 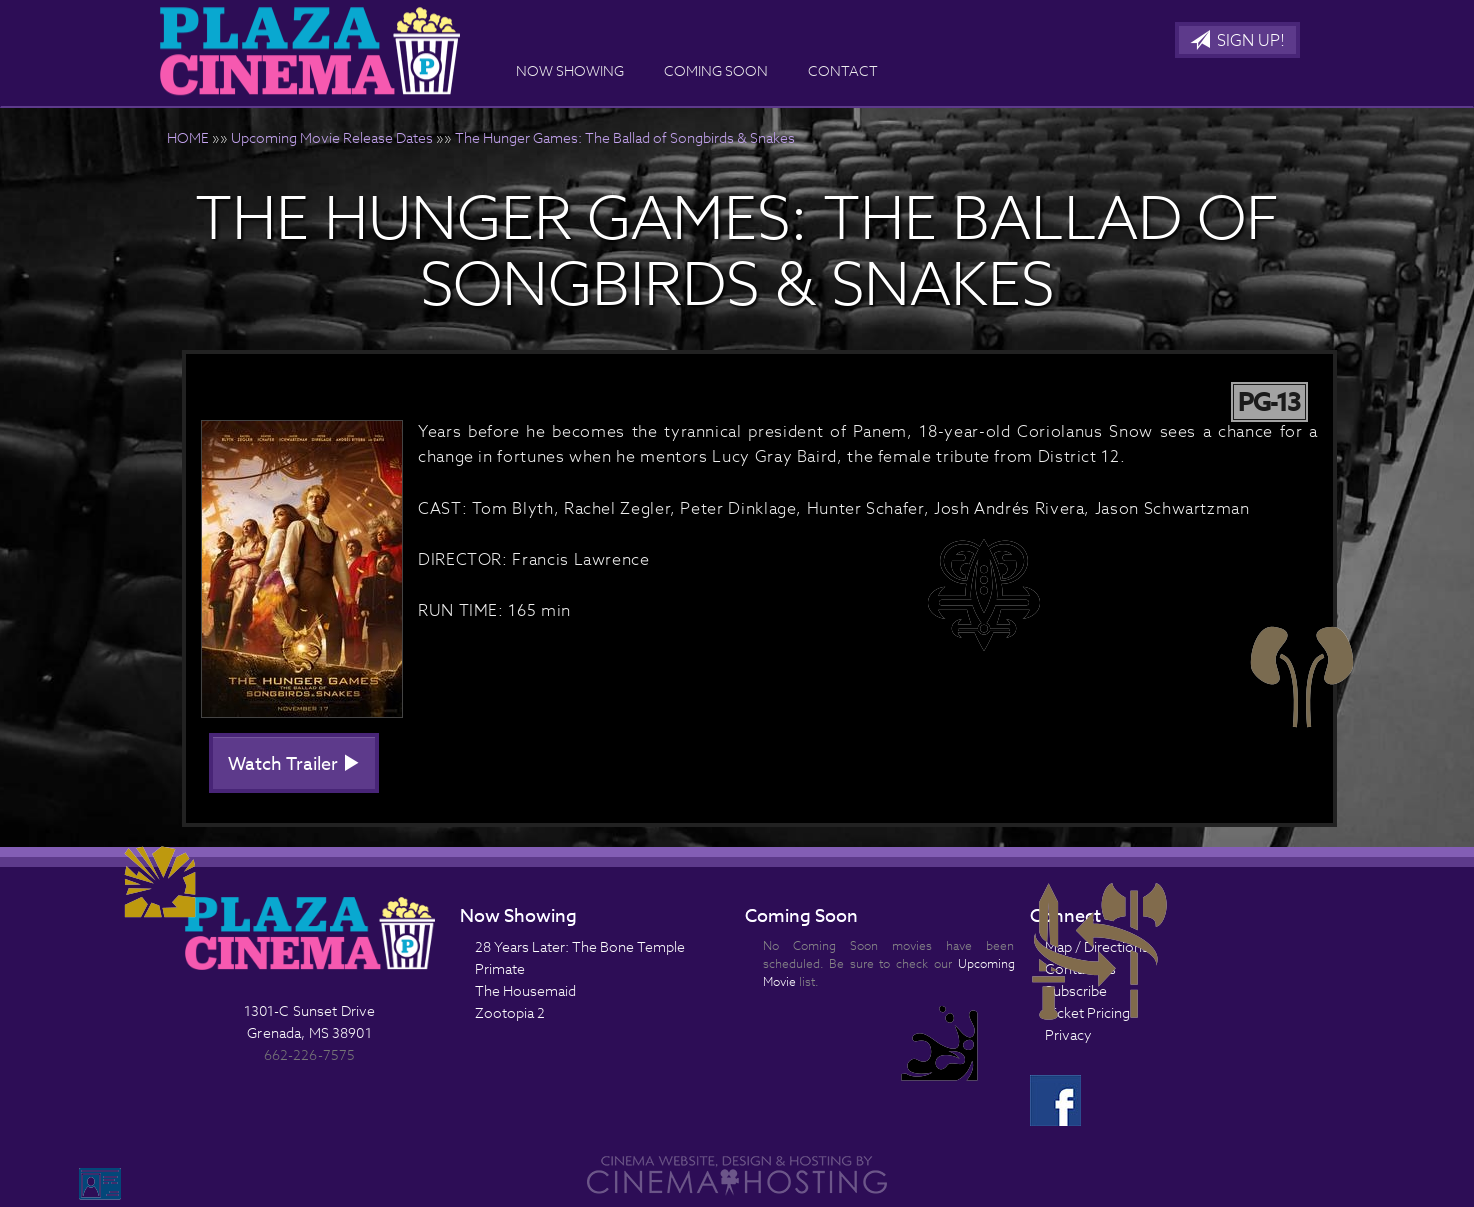 I want to click on decorative tribal or abstract emblem, so click(x=984, y=595).